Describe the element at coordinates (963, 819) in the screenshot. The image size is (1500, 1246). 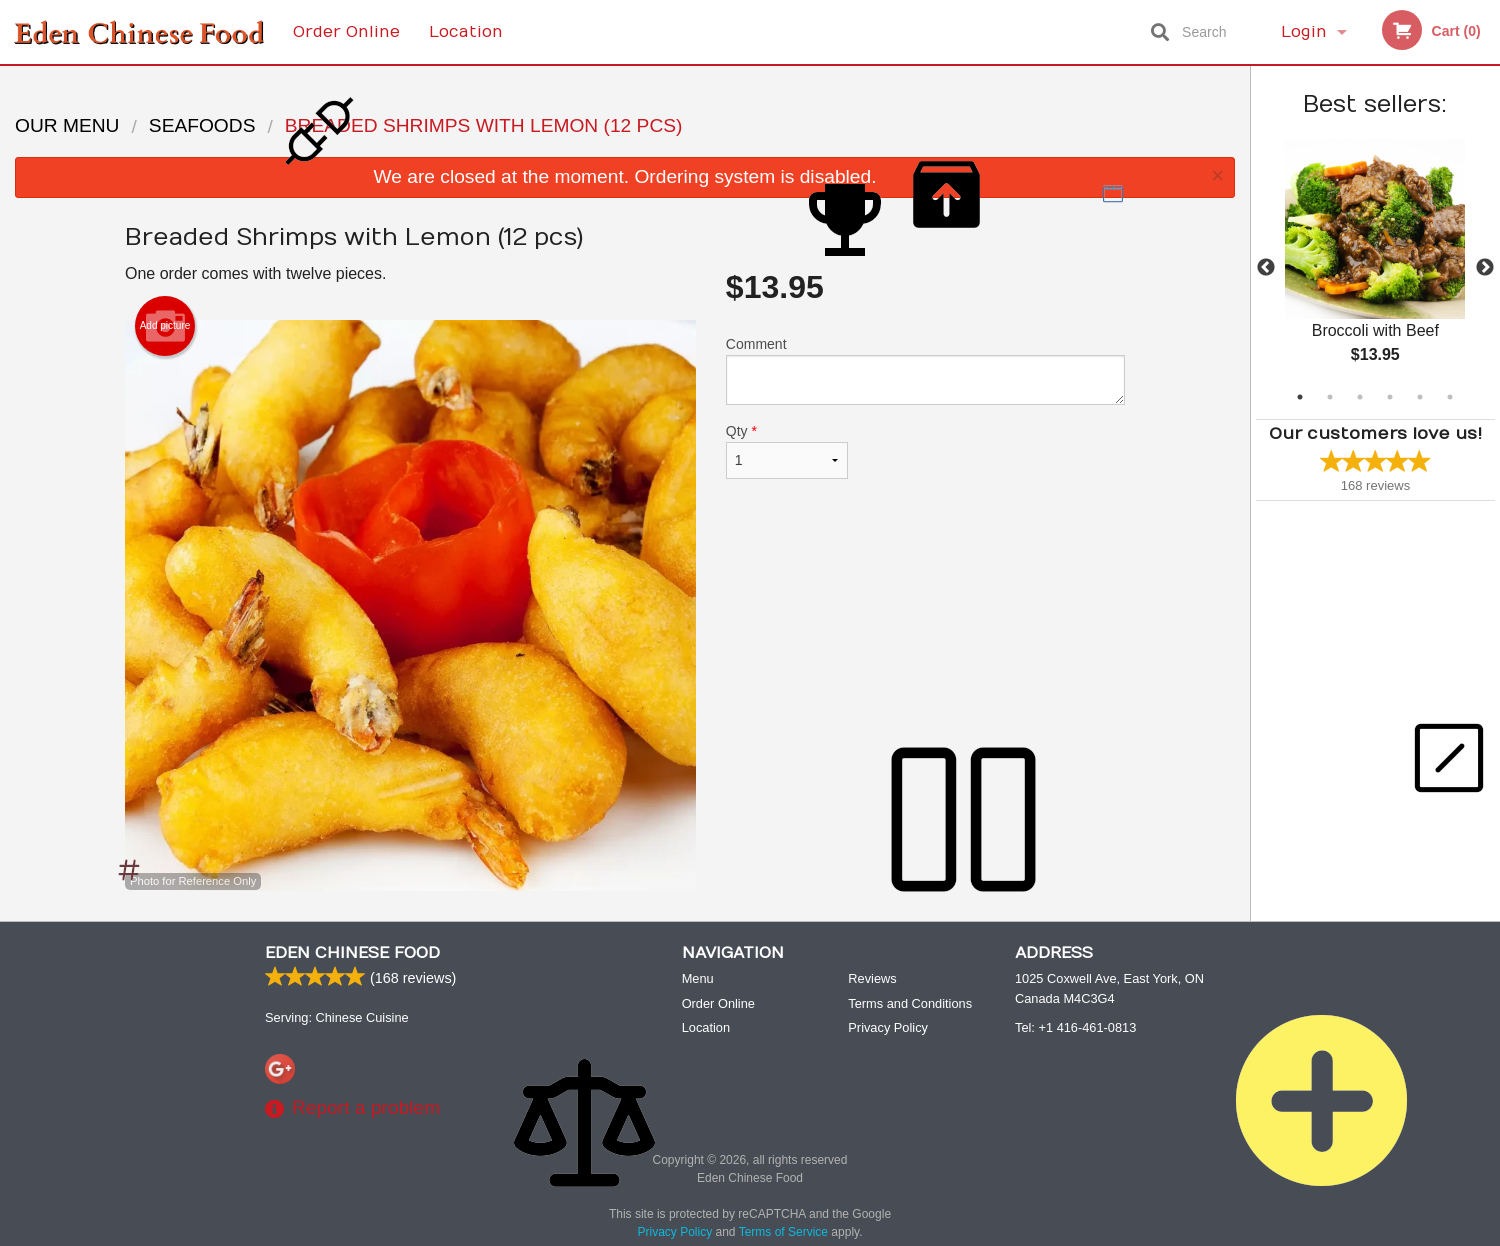
I see `switch to column view layout` at that location.